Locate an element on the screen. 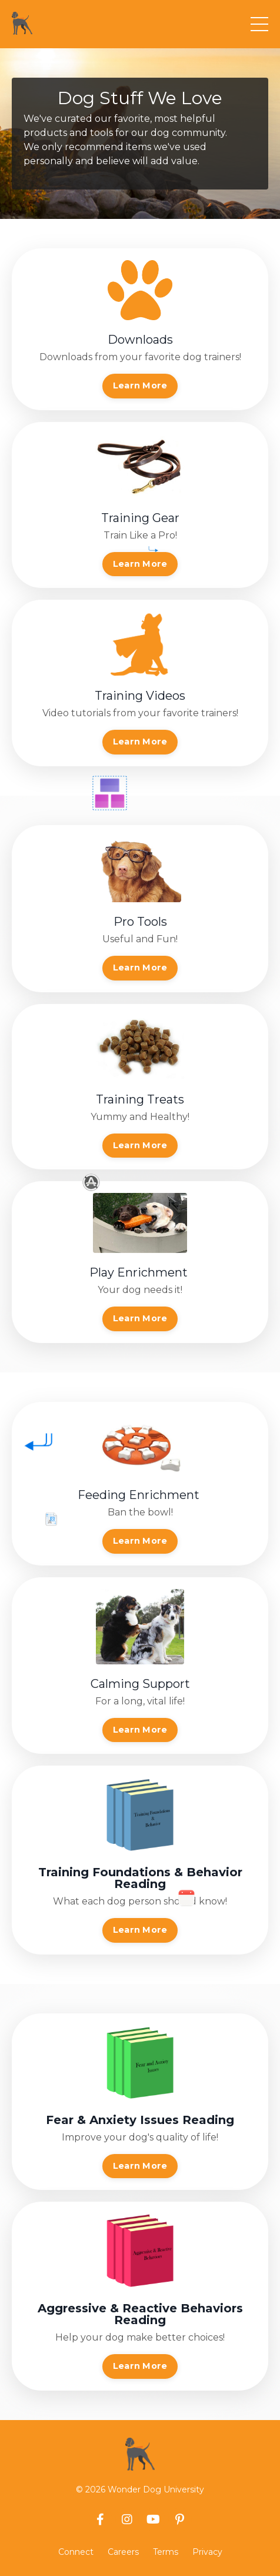 This screenshot has height=2576, width=280. select all items in the current view is located at coordinates (109, 793).